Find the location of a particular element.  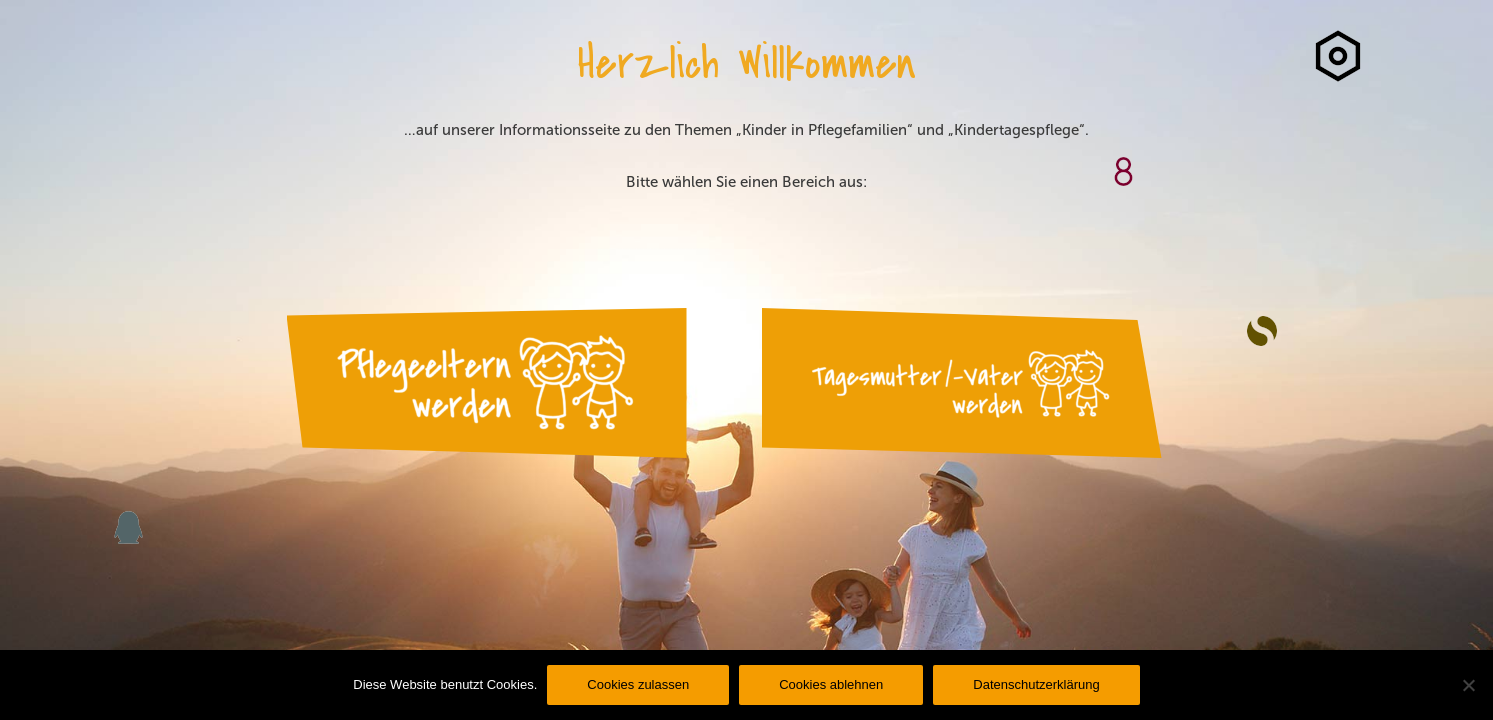

open QQ messenger app is located at coordinates (128, 527).